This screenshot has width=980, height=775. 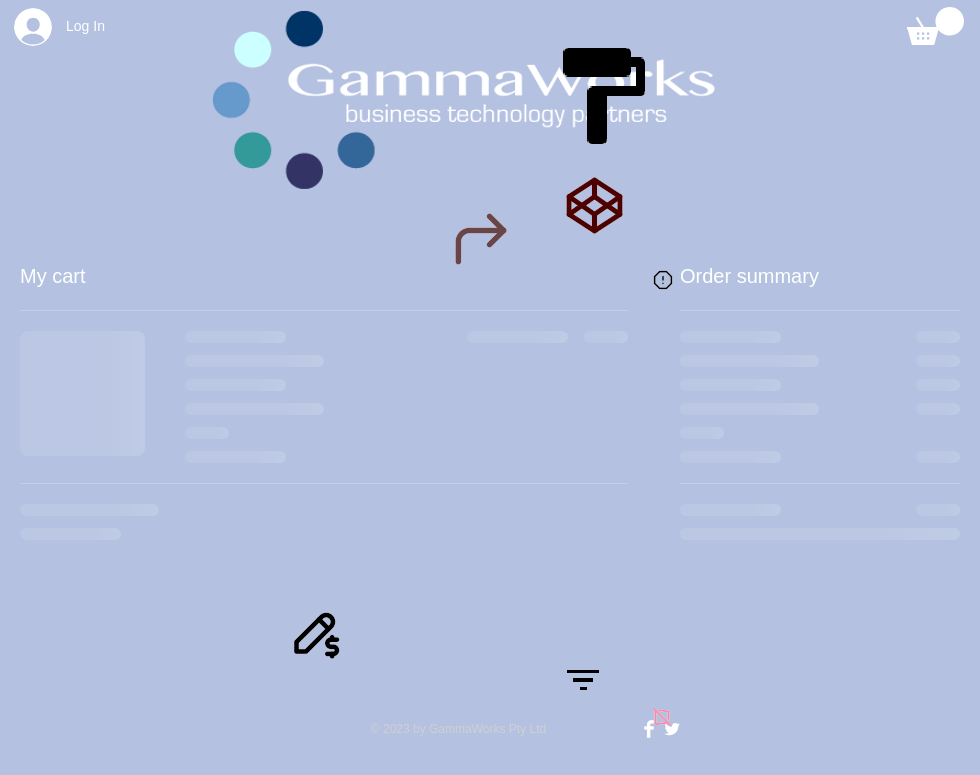 What do you see at coordinates (315, 632) in the screenshot?
I see `edit pricing or cost information` at bounding box center [315, 632].